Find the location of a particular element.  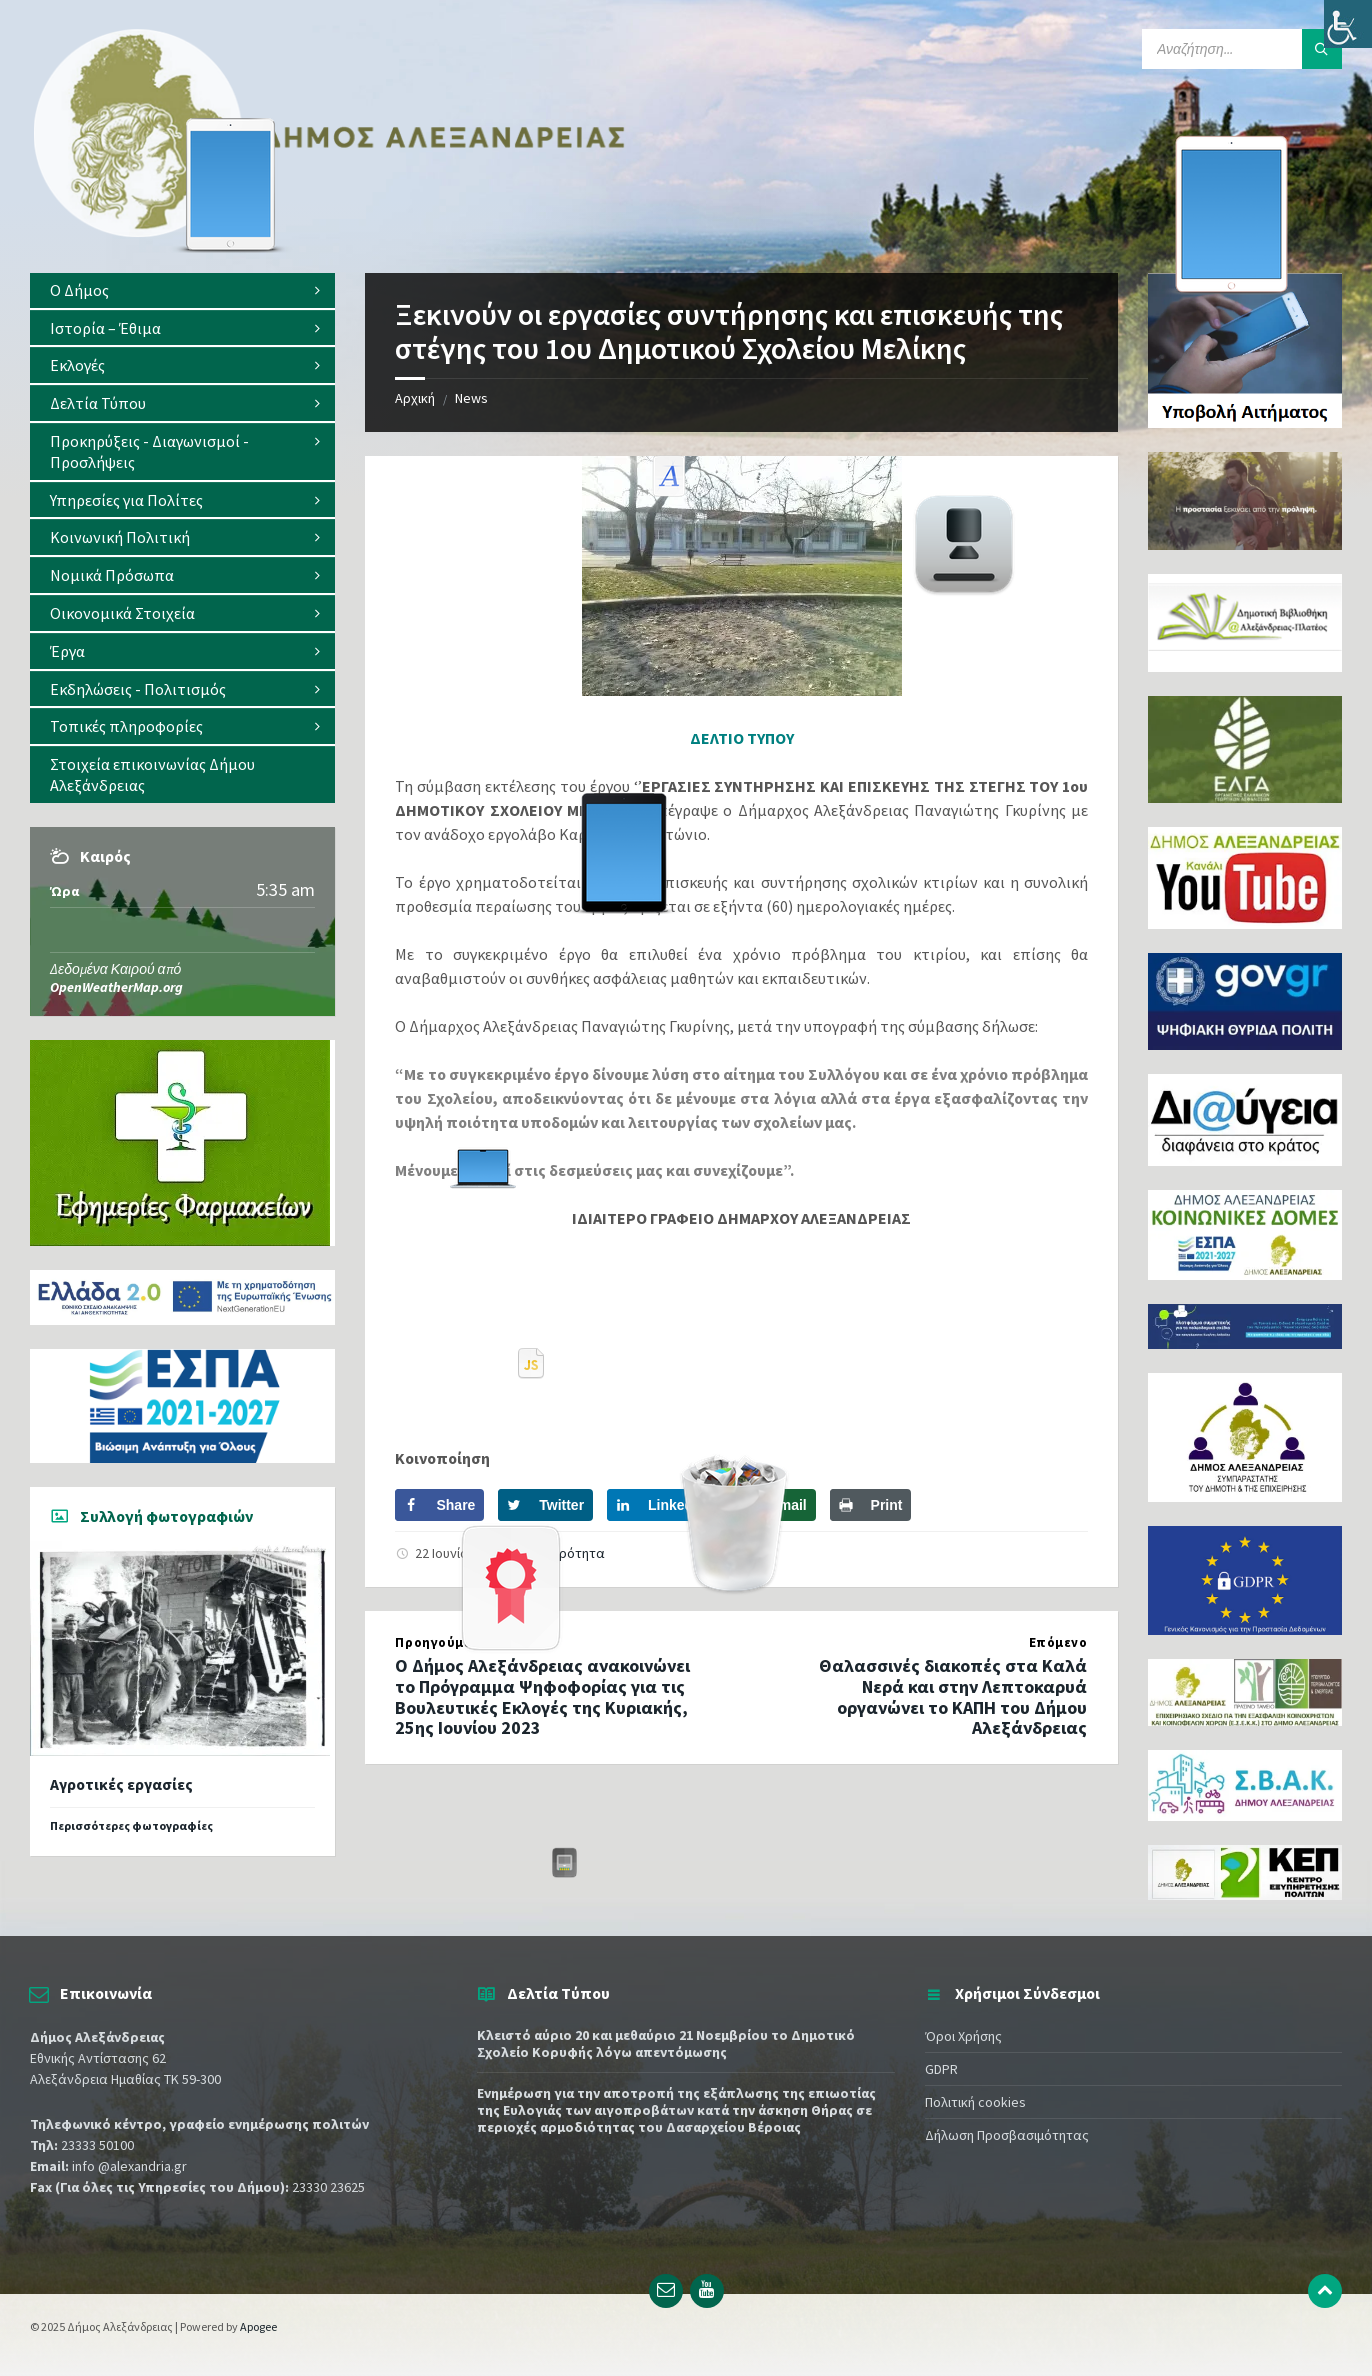

view your desk area using the device camera is located at coordinates (964, 544).